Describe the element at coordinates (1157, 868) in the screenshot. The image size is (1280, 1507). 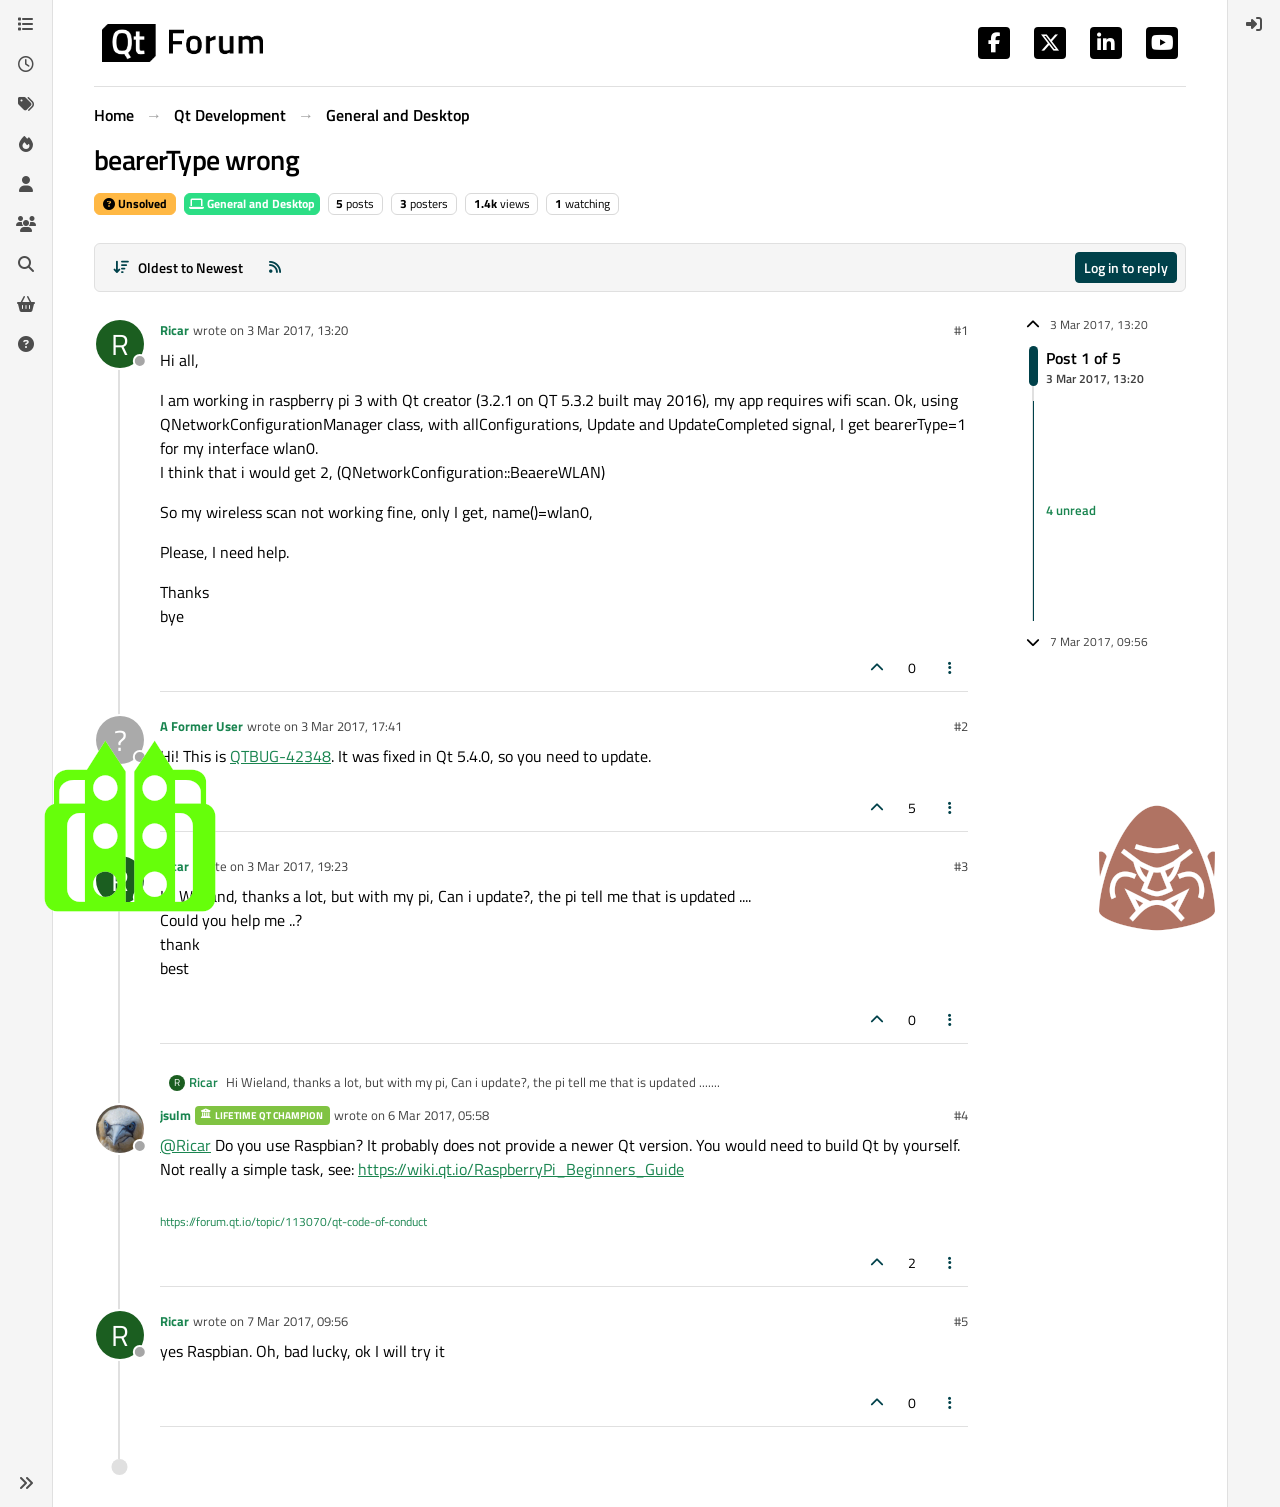
I see `select ogre character or enemy type` at that location.